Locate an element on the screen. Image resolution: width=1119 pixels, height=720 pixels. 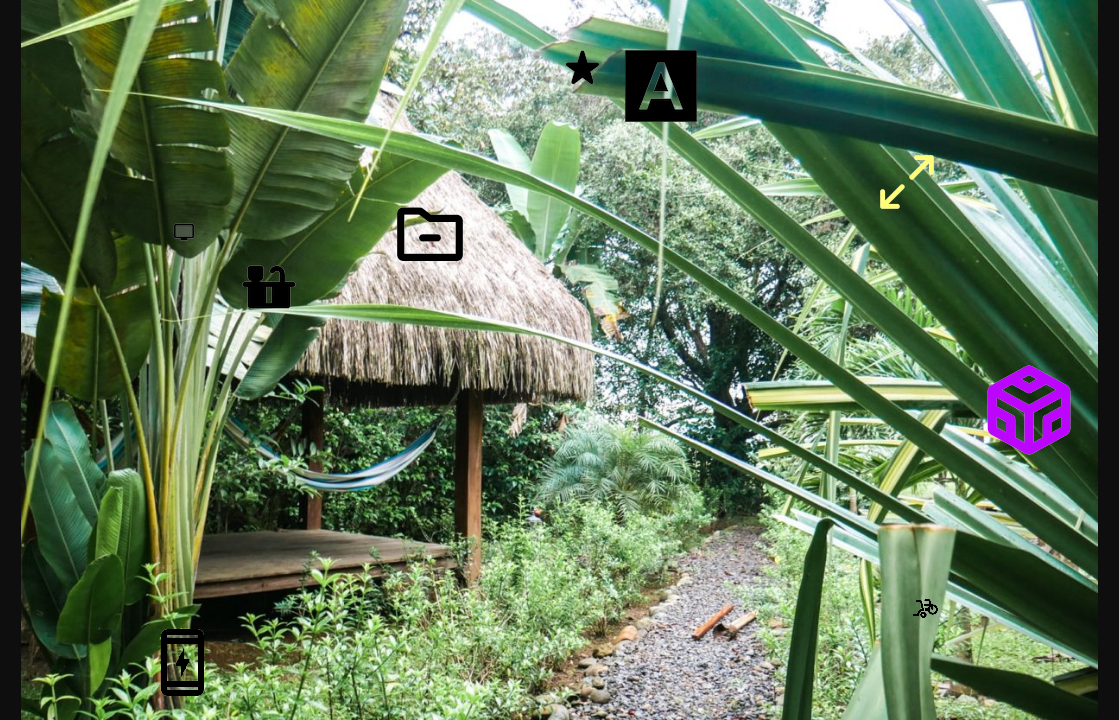
rate or favorite an item is located at coordinates (582, 66).